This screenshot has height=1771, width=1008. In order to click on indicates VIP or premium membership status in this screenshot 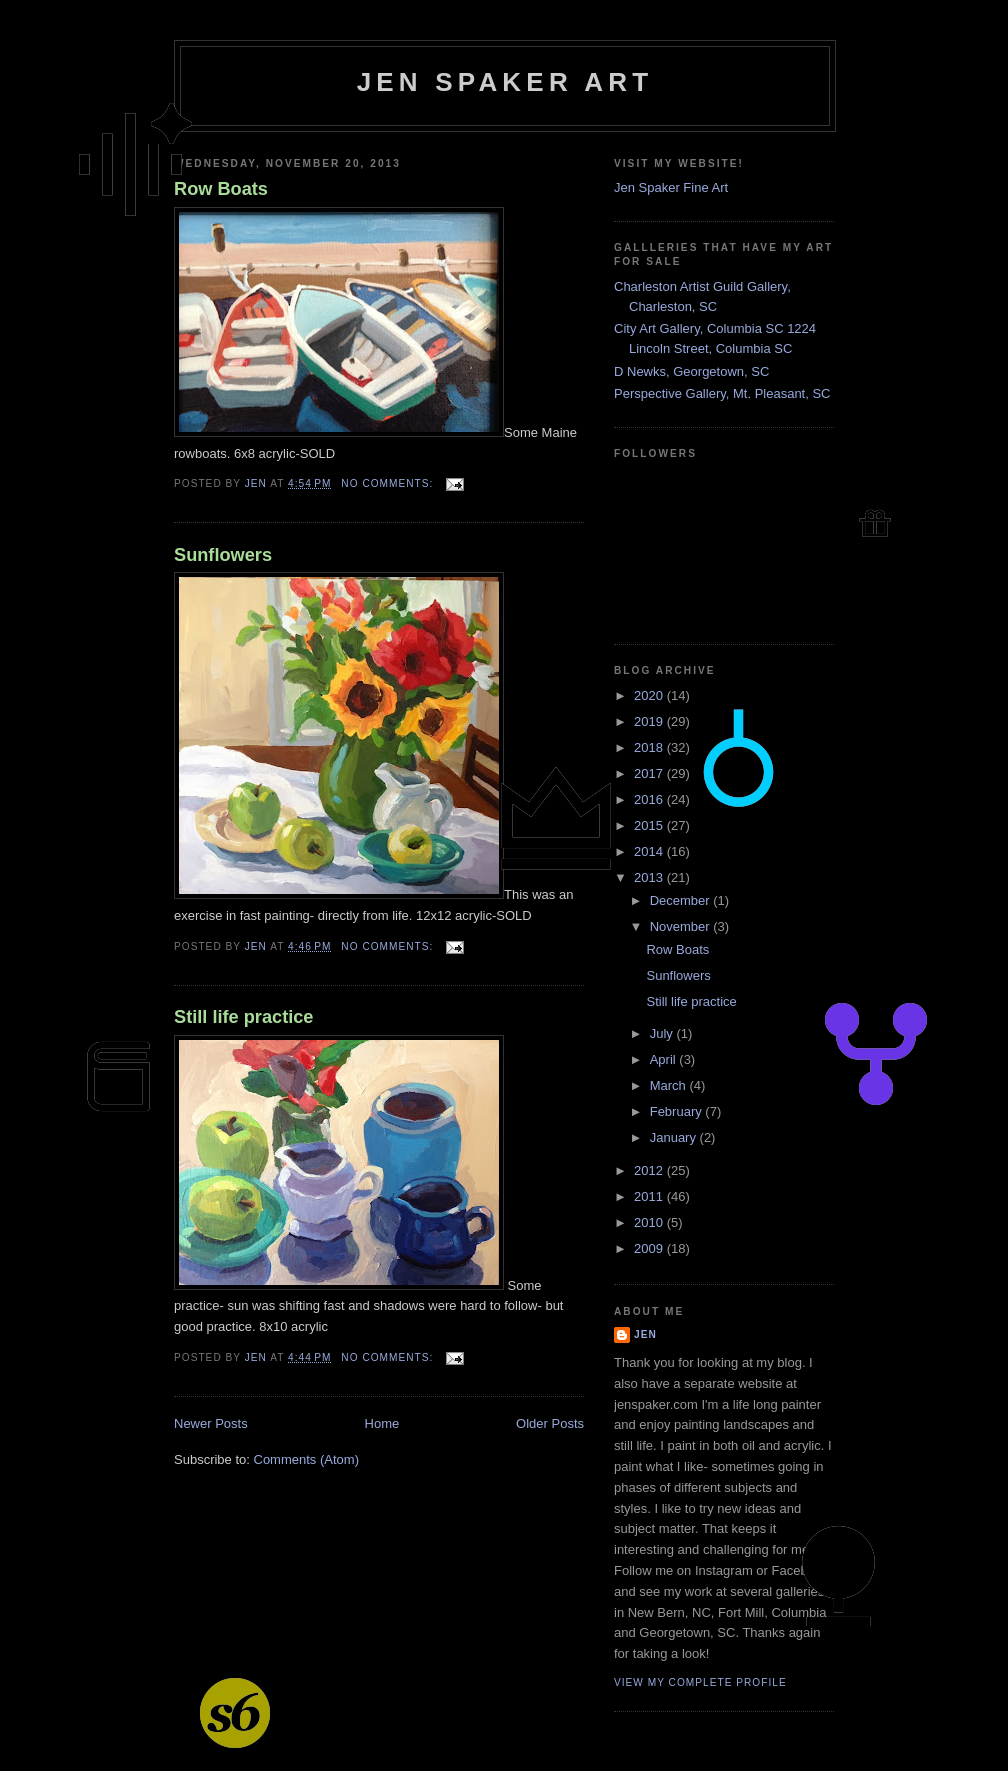, I will do `click(556, 821)`.